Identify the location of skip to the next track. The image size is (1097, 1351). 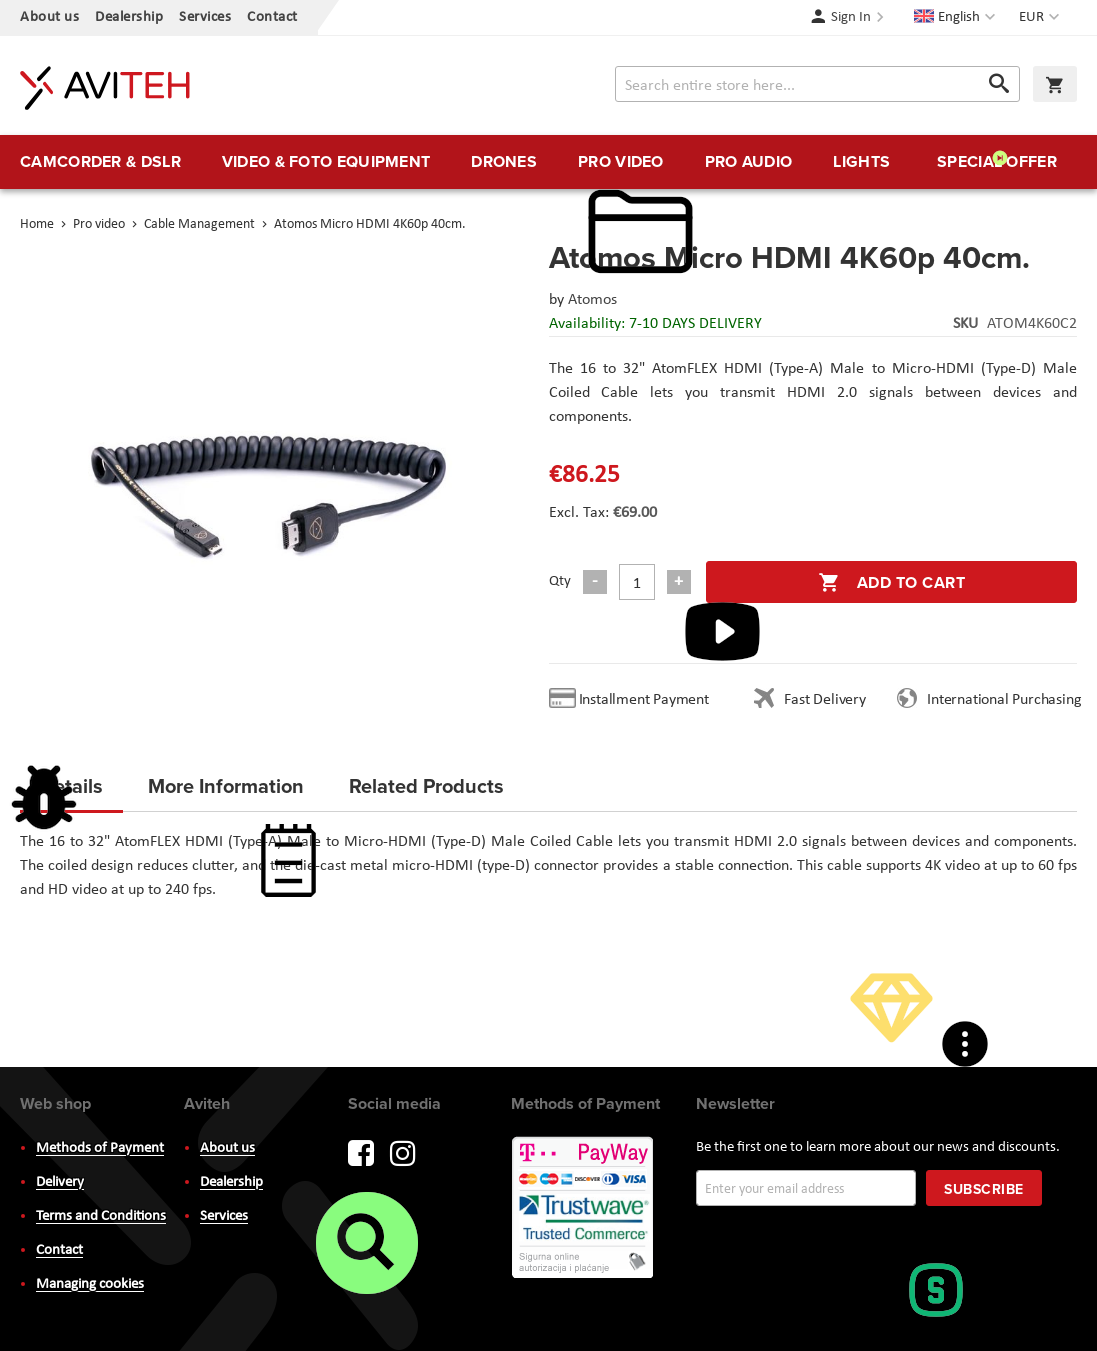
(1000, 158).